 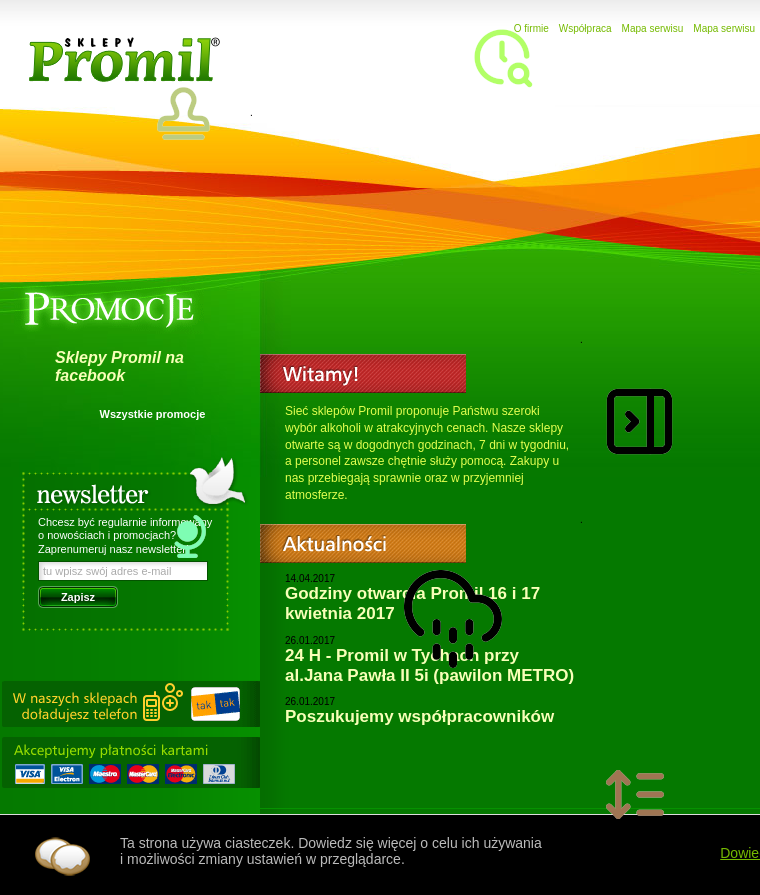 I want to click on apply a stamp or approval mark, so click(x=183, y=113).